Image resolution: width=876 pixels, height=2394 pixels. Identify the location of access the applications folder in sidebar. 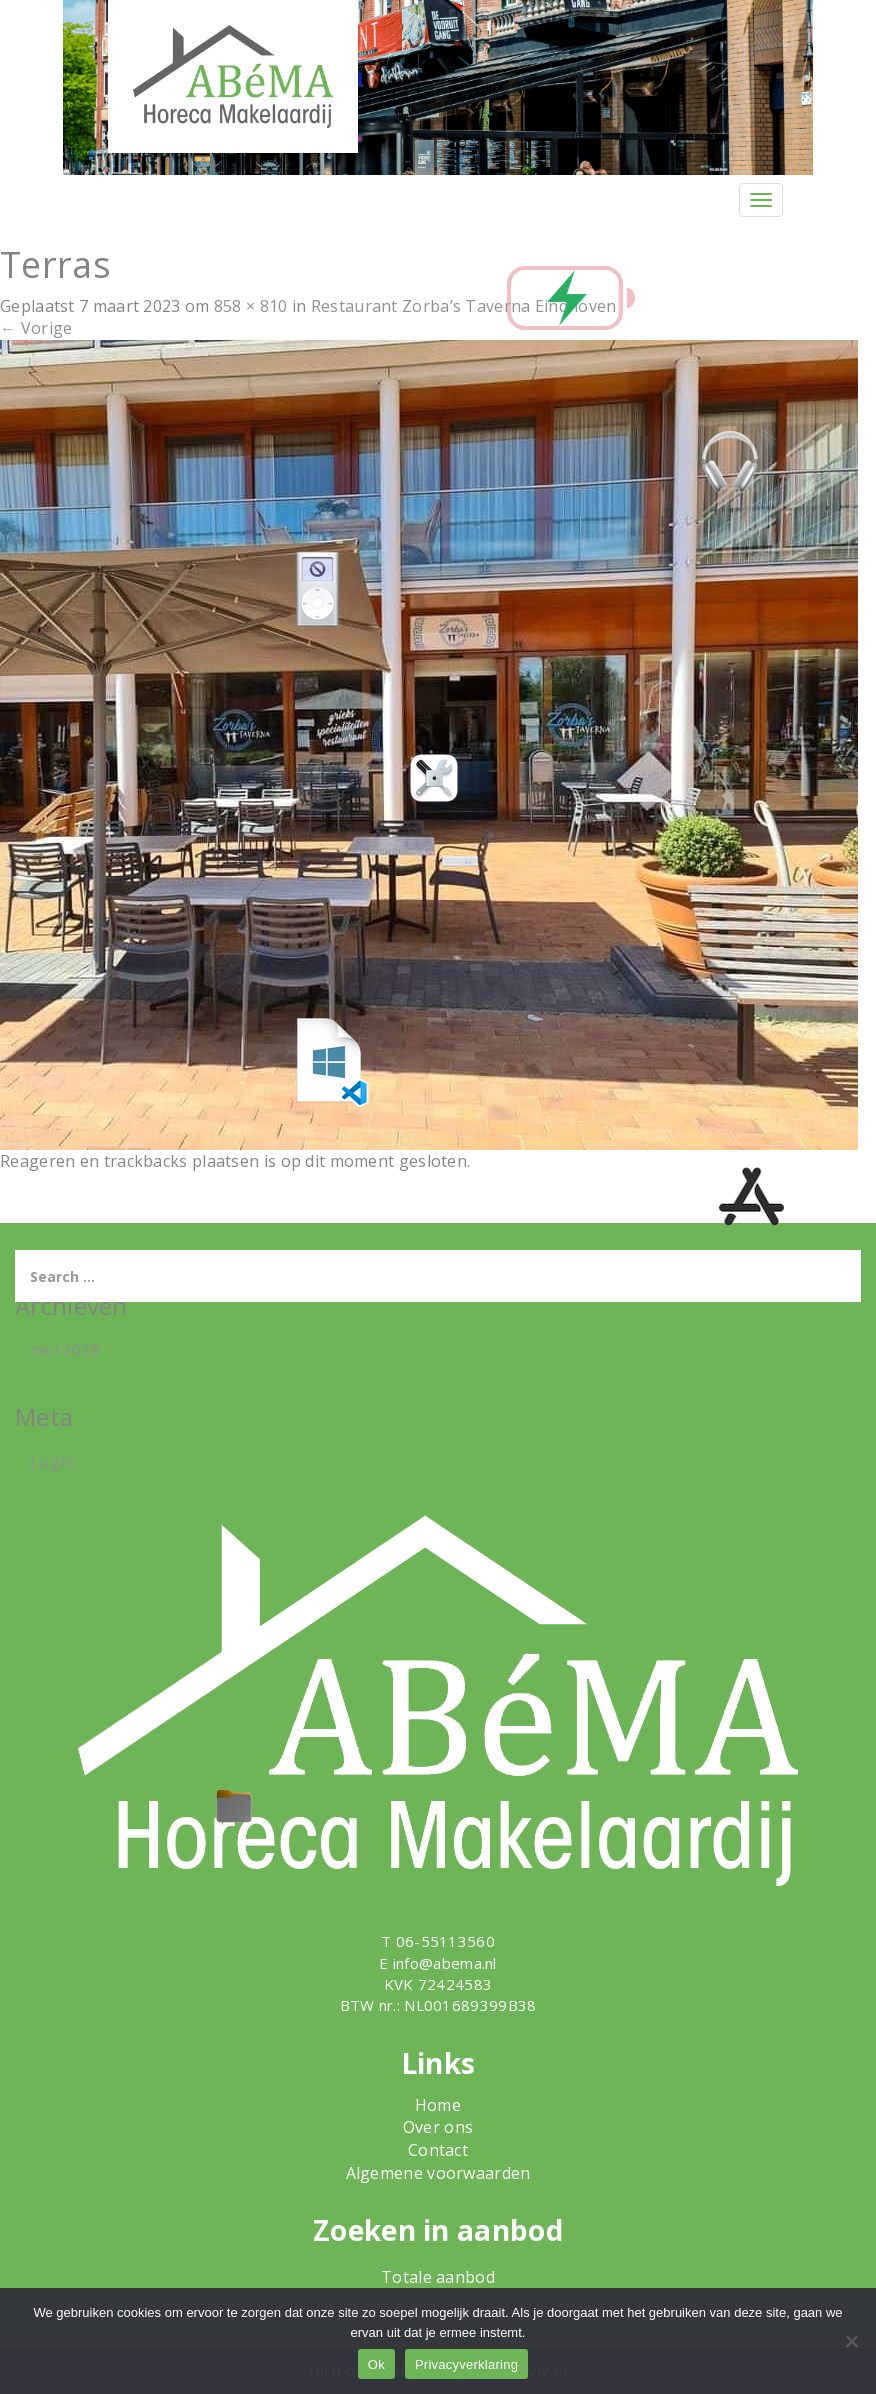
(751, 1196).